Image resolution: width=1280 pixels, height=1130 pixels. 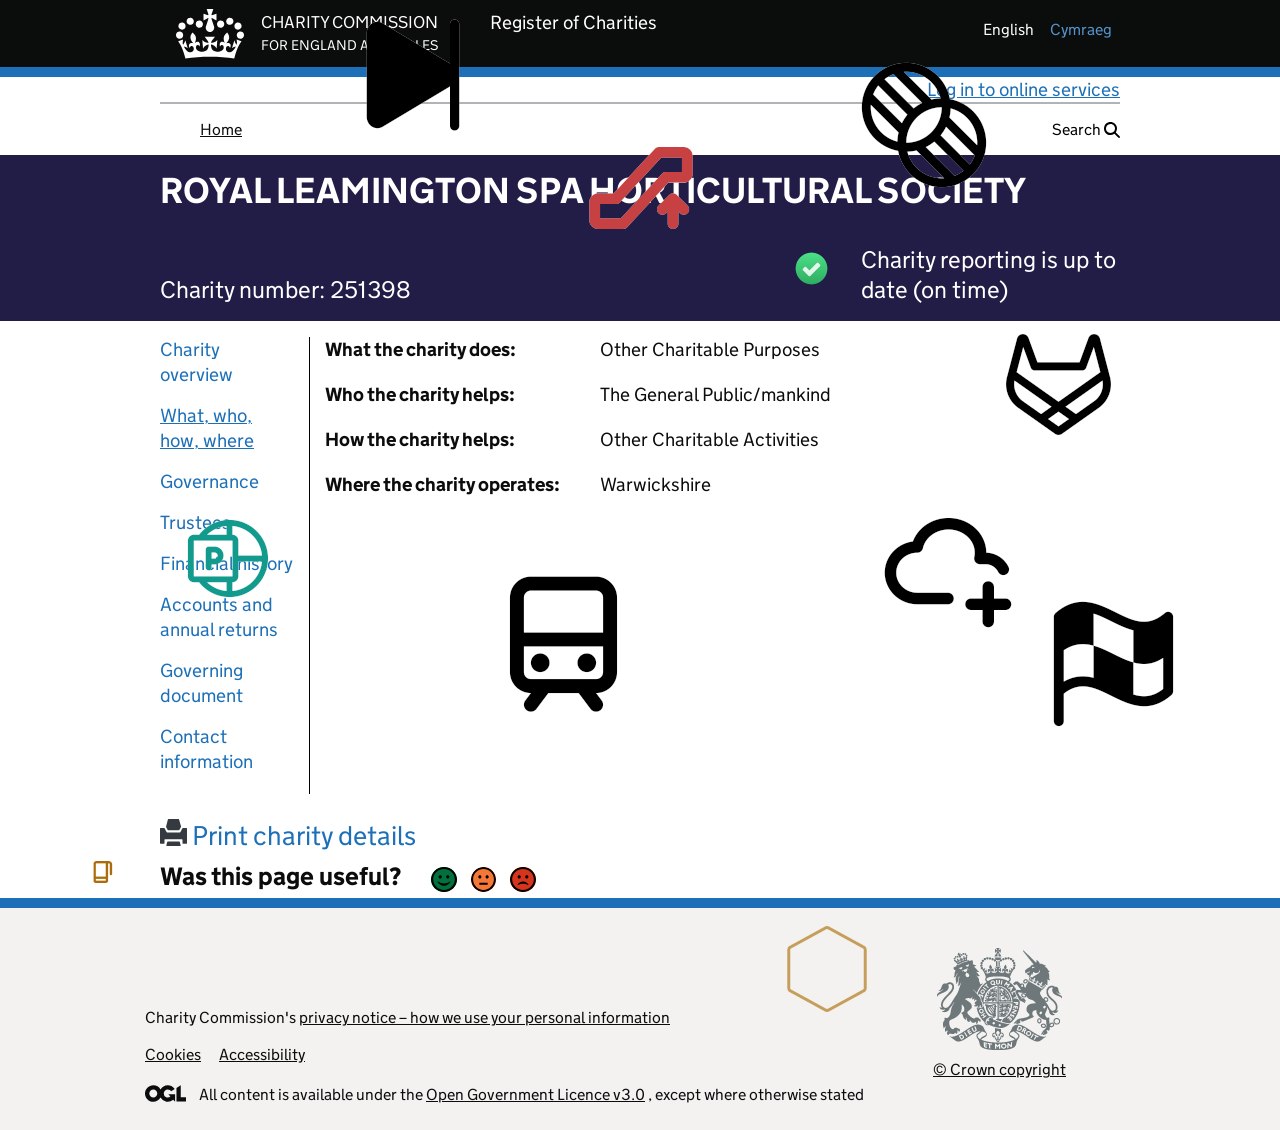 What do you see at coordinates (102, 872) in the screenshot?
I see `view towel or linen amenities` at bounding box center [102, 872].